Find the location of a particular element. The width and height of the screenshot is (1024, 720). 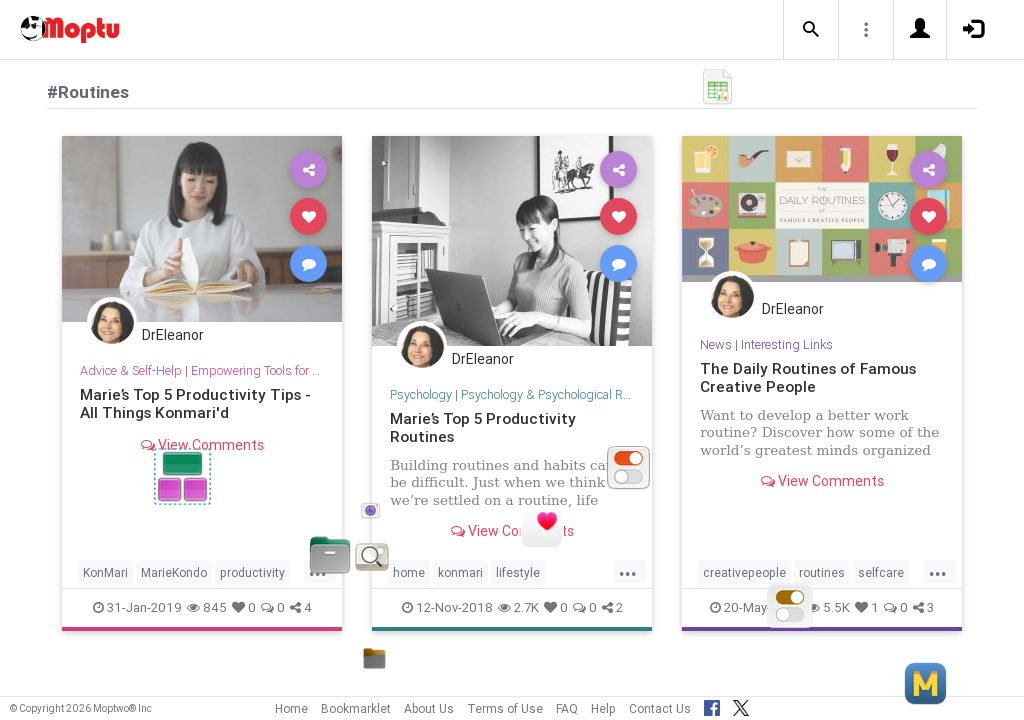

launch mullvad browser app is located at coordinates (925, 683).